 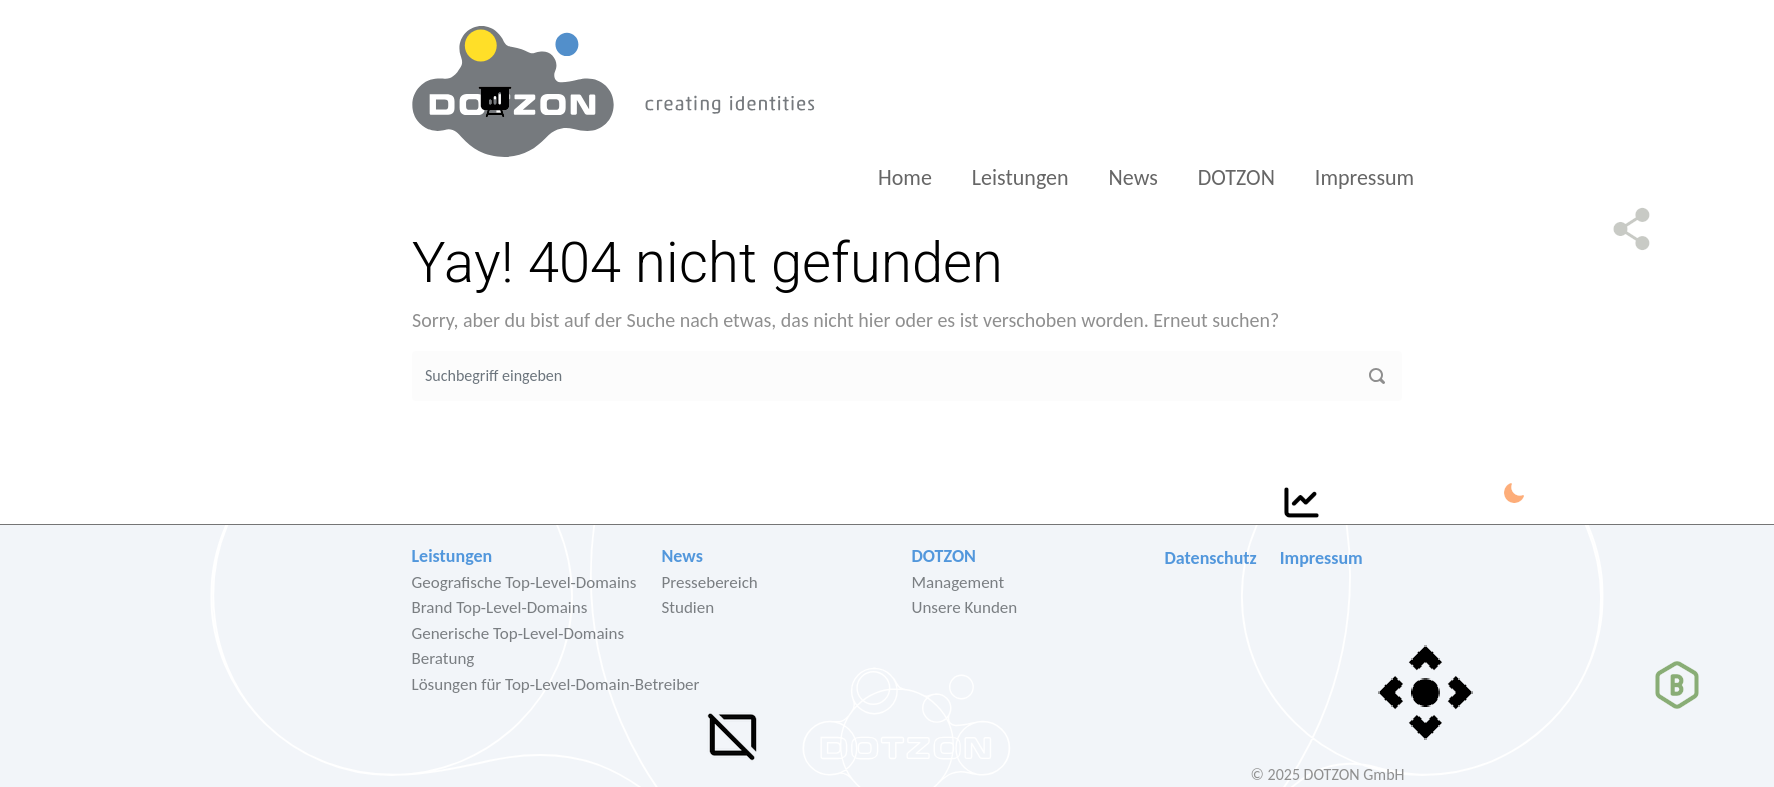 What do you see at coordinates (1677, 685) in the screenshot?
I see `indicates a "B" tier or category designation` at bounding box center [1677, 685].